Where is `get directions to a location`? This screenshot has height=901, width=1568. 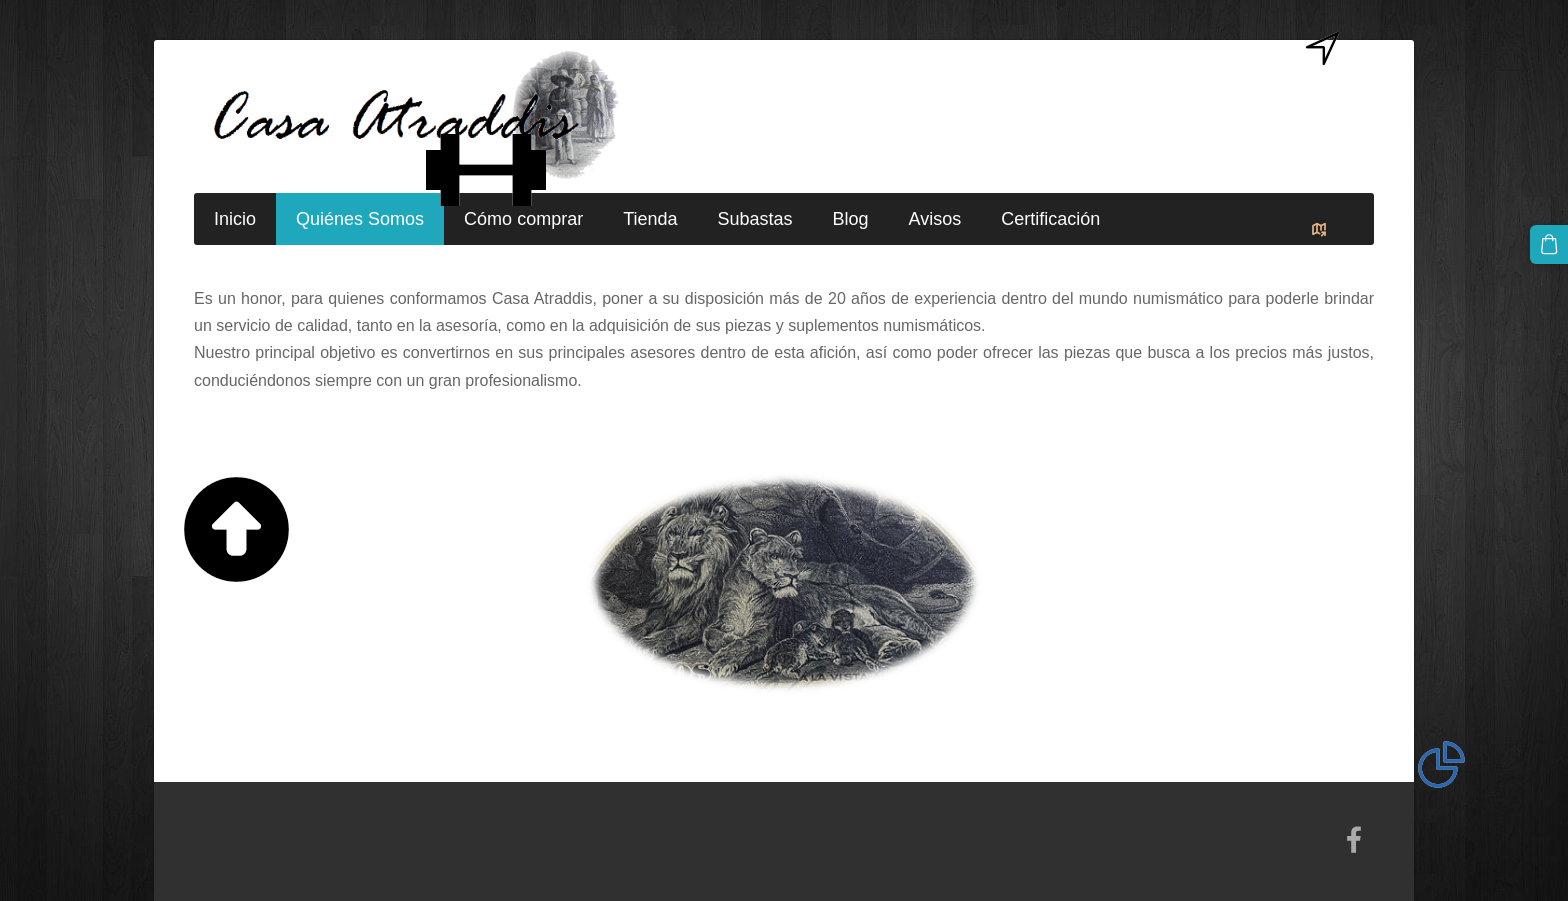
get directions to a location is located at coordinates (1322, 48).